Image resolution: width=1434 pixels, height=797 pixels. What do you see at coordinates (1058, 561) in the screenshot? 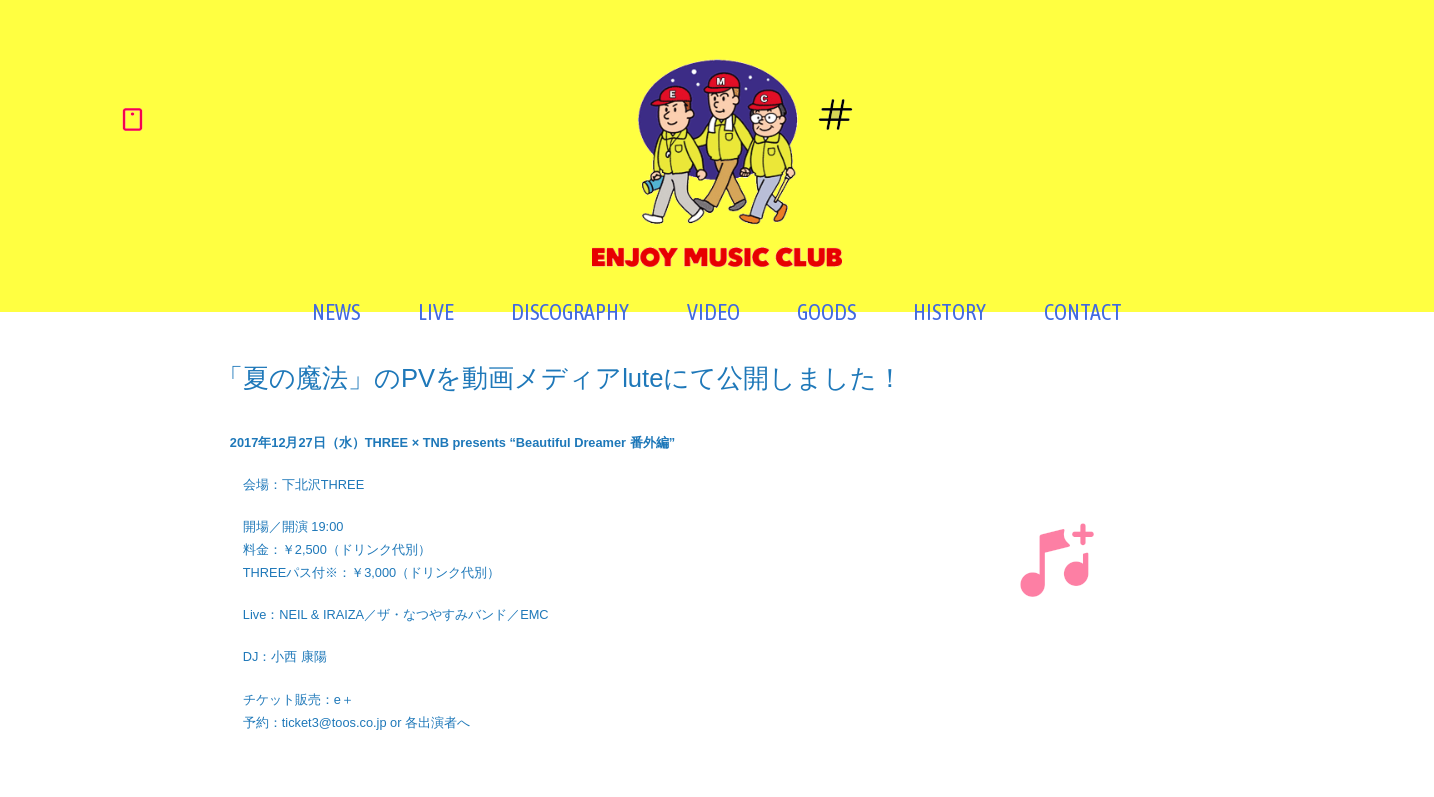
I see `add a new song to your library` at bounding box center [1058, 561].